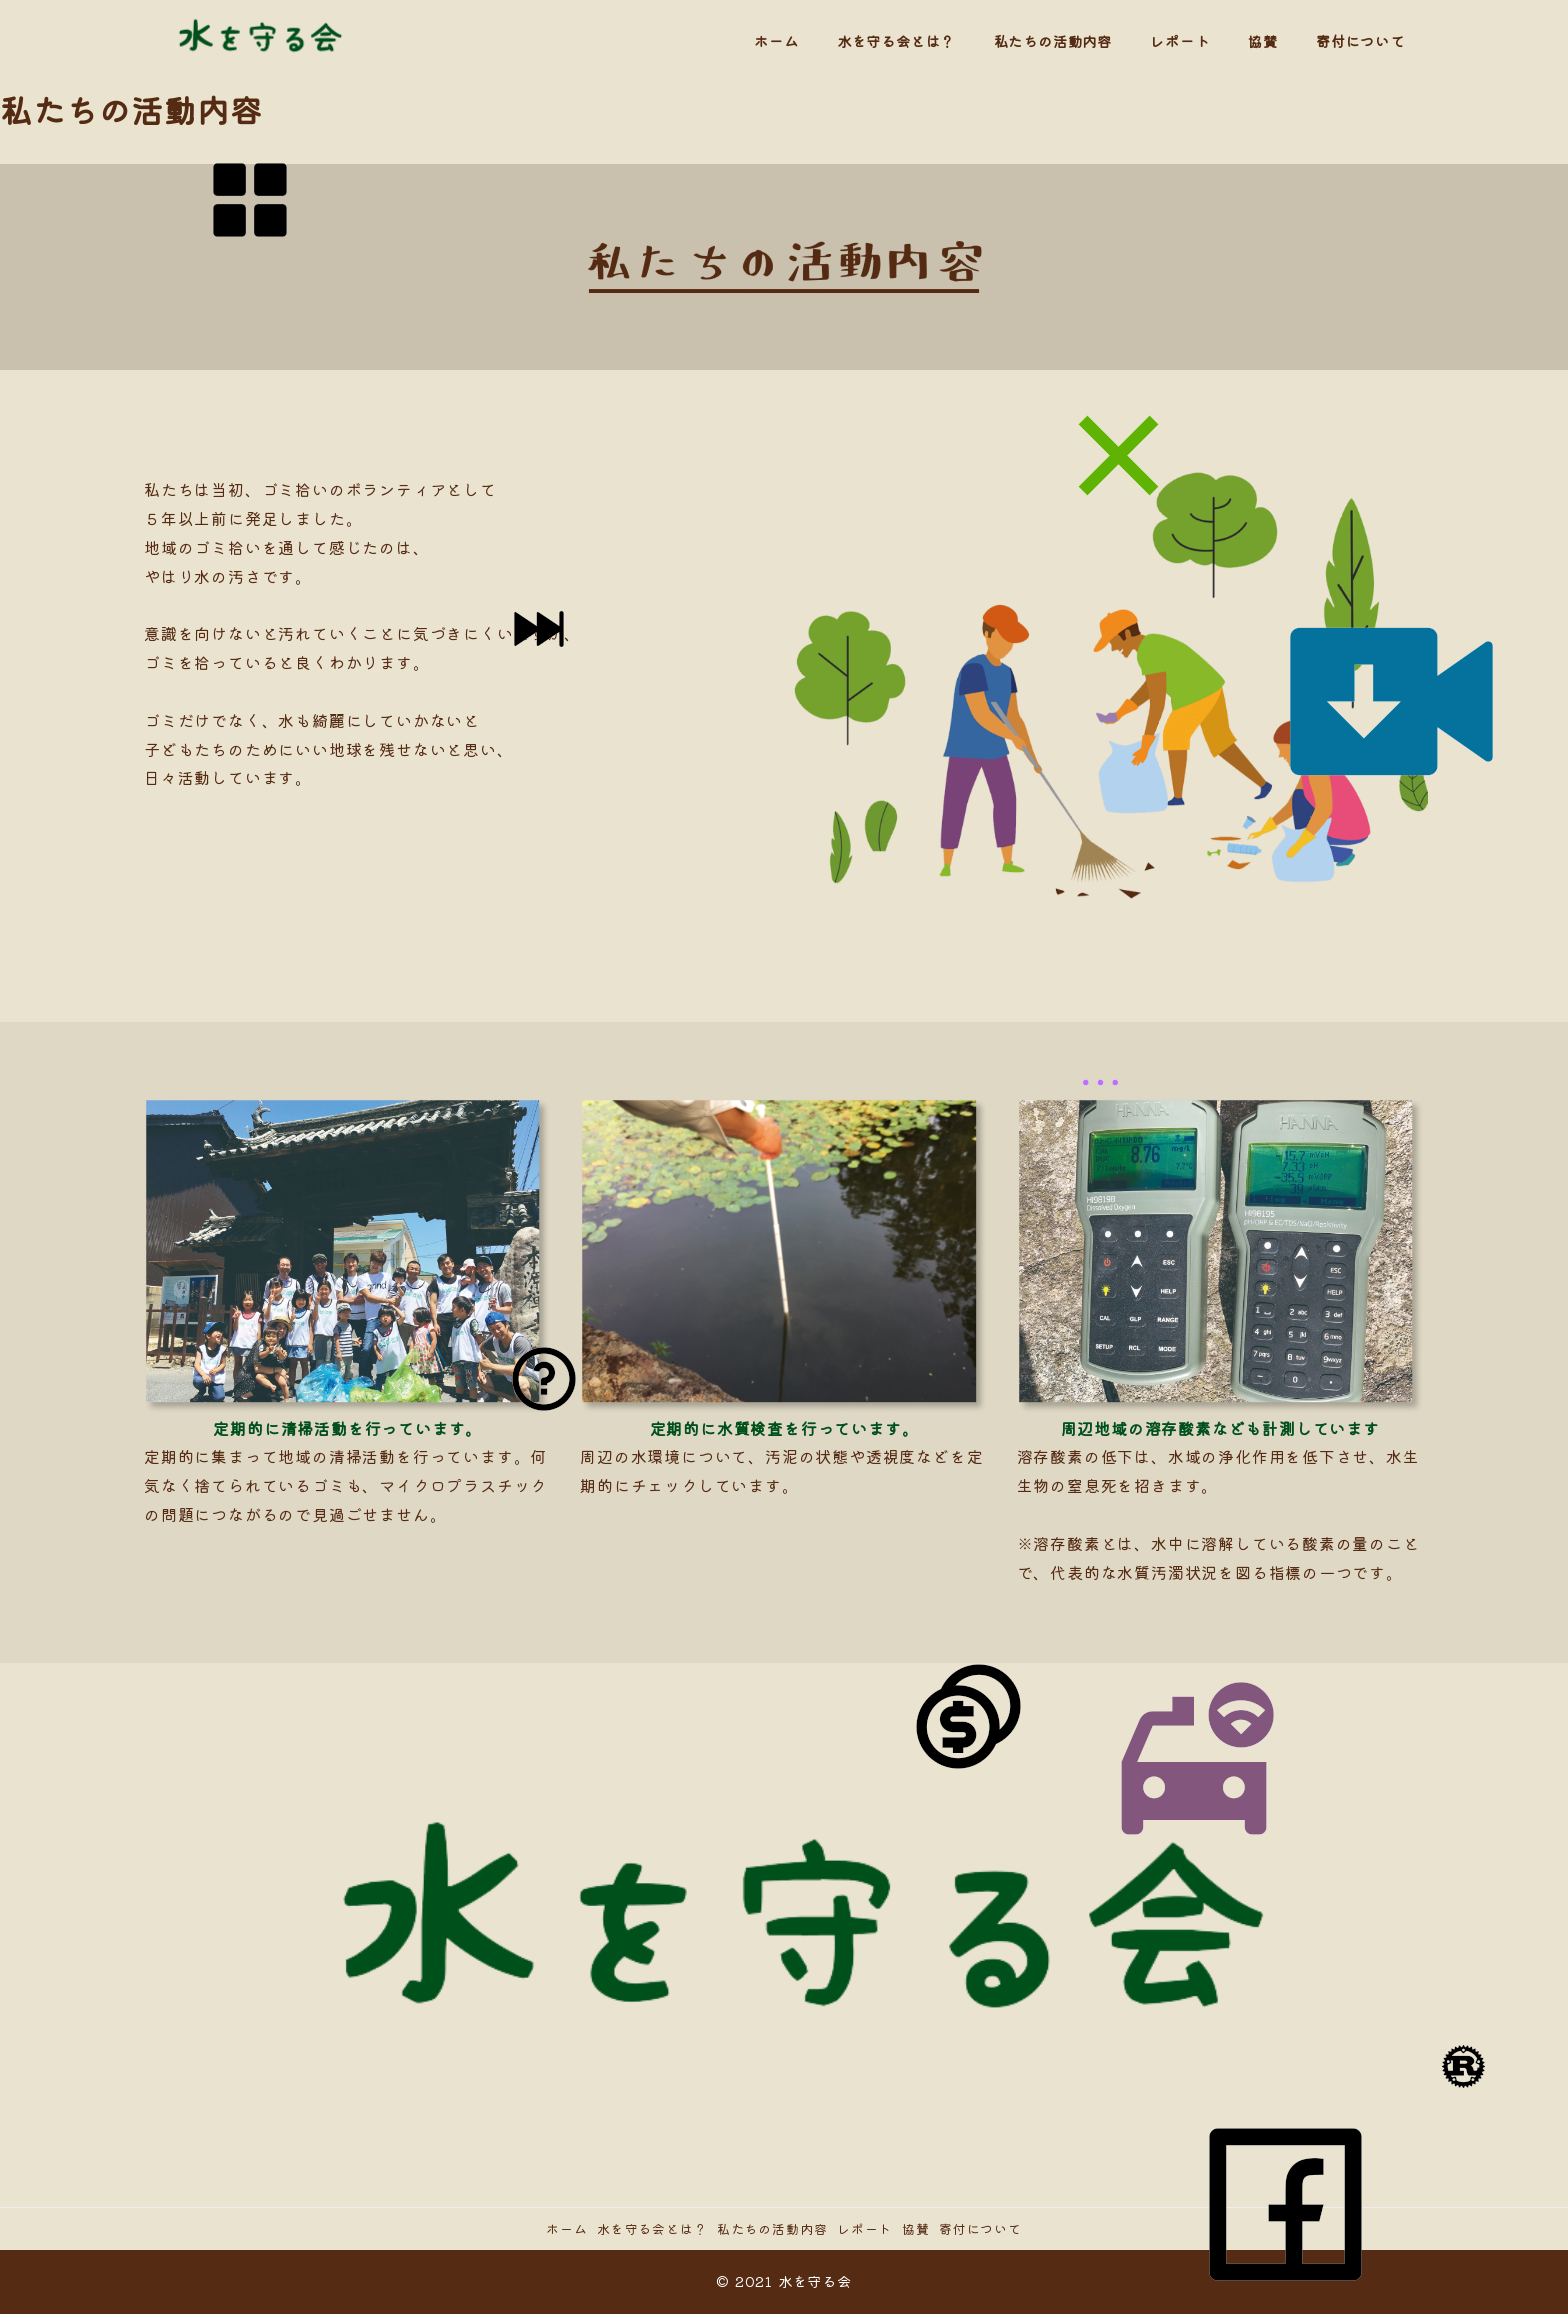  What do you see at coordinates (1391, 701) in the screenshot?
I see `download a video file` at bounding box center [1391, 701].